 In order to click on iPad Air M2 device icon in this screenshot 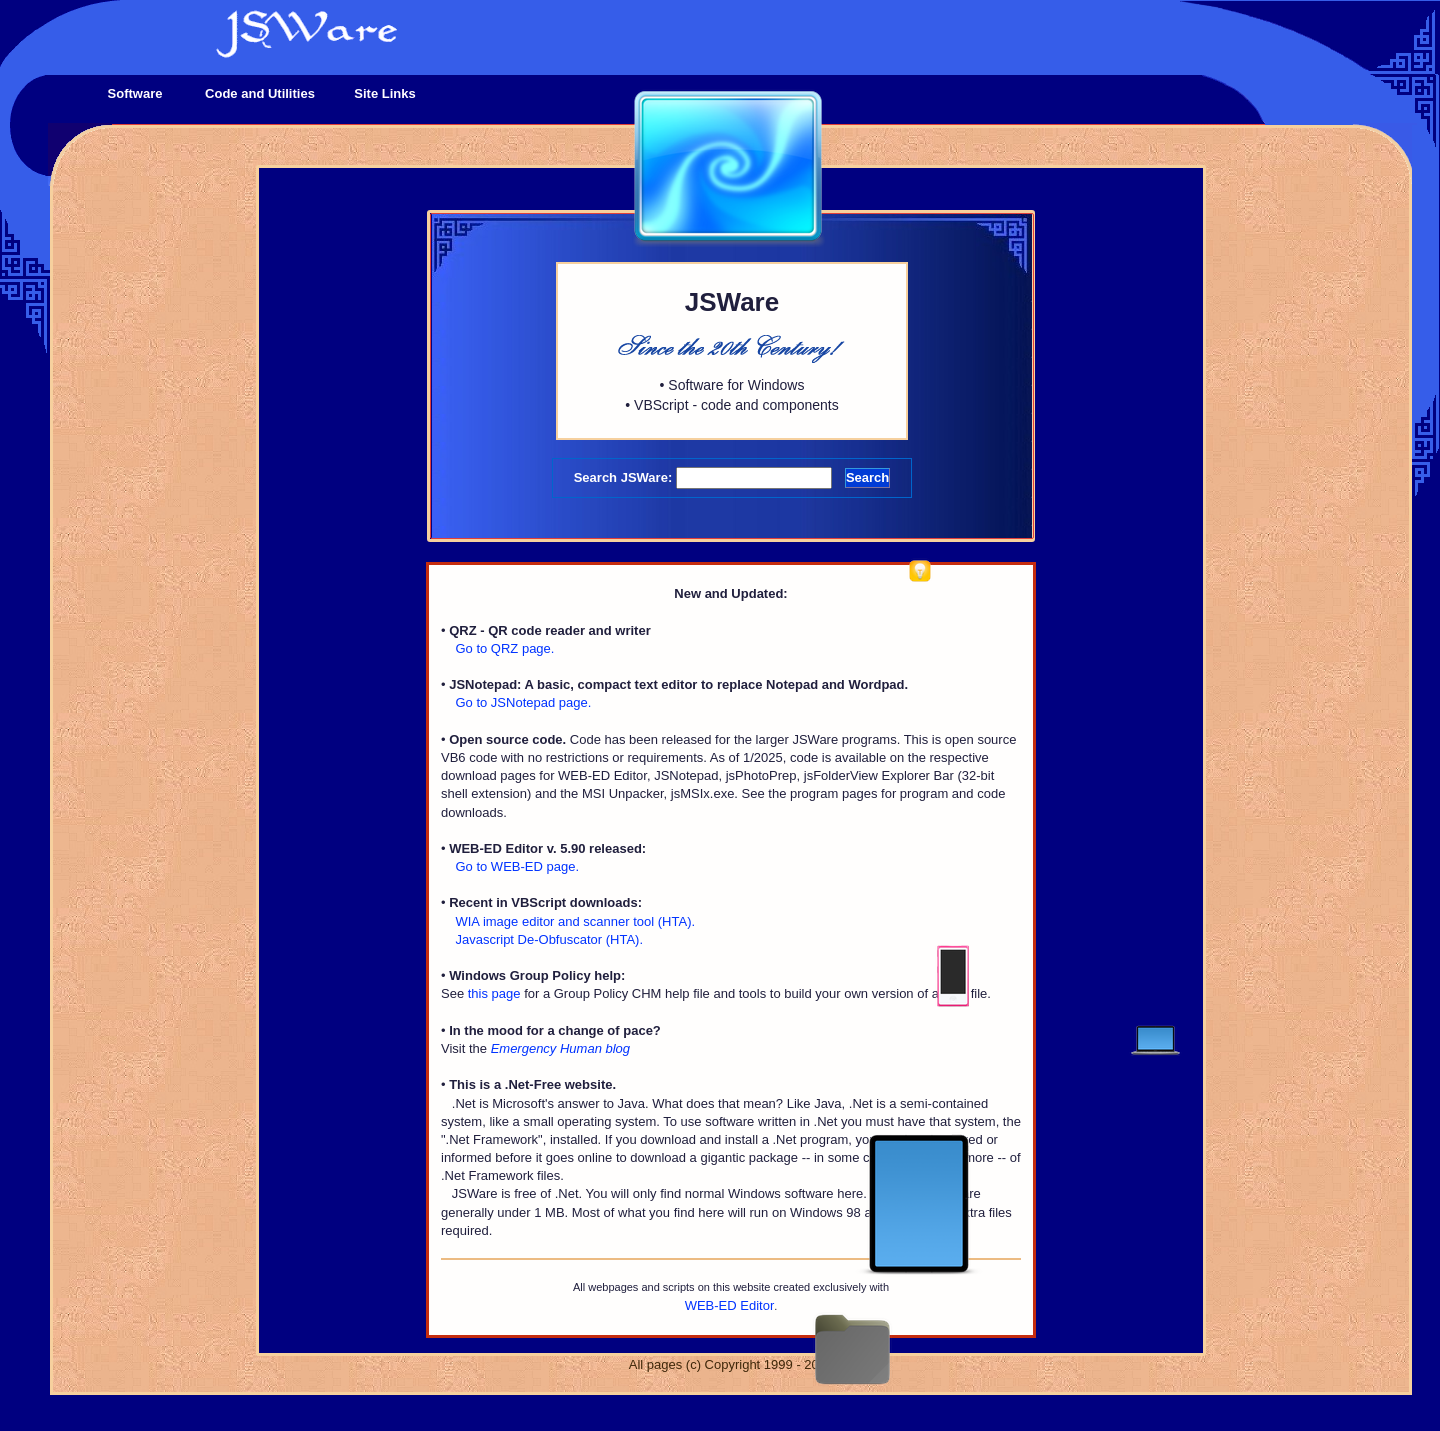, I will do `click(919, 1205)`.